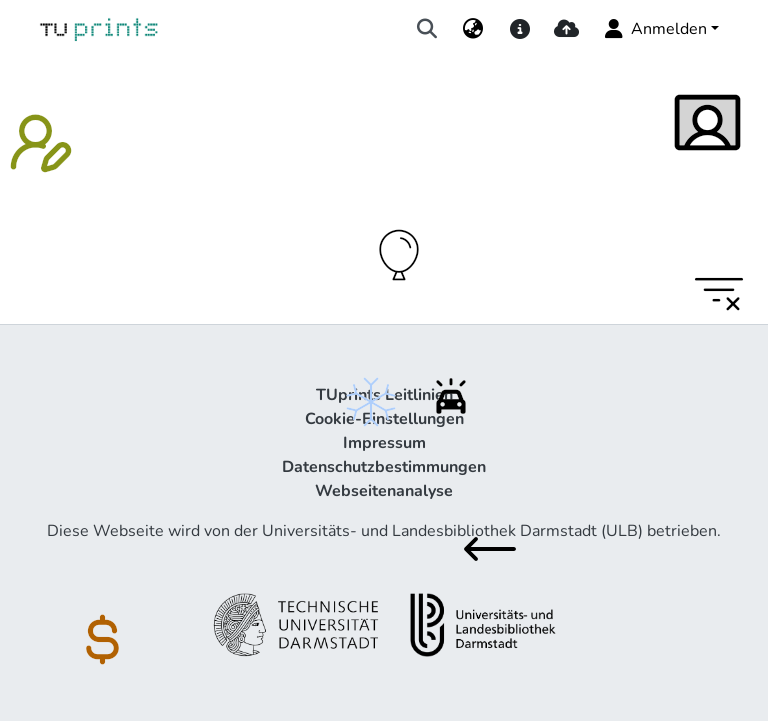 The image size is (768, 721). What do you see at coordinates (719, 288) in the screenshot?
I see `clear all active filters` at bounding box center [719, 288].